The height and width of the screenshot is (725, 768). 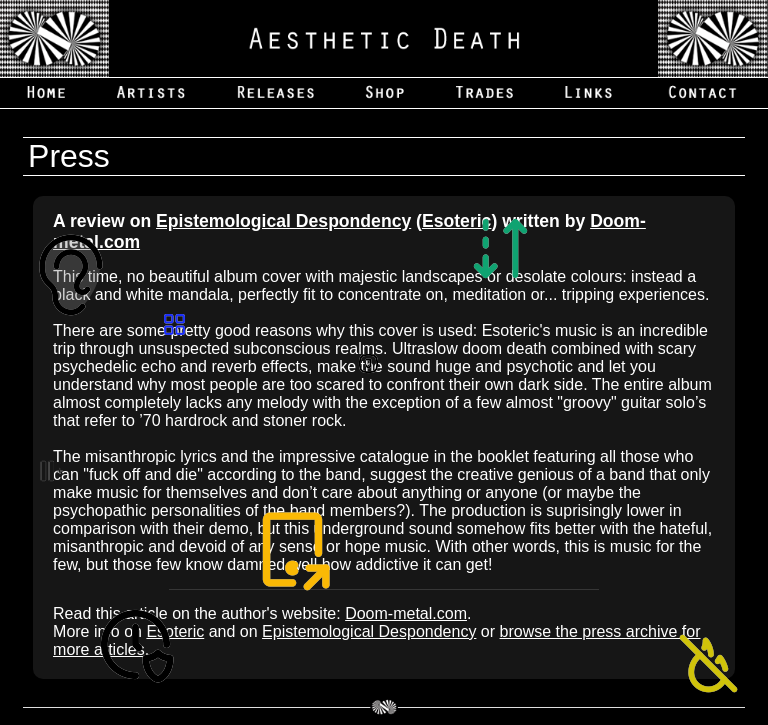 I want to click on represents an app or service starting with the letter "j", so click(x=368, y=363).